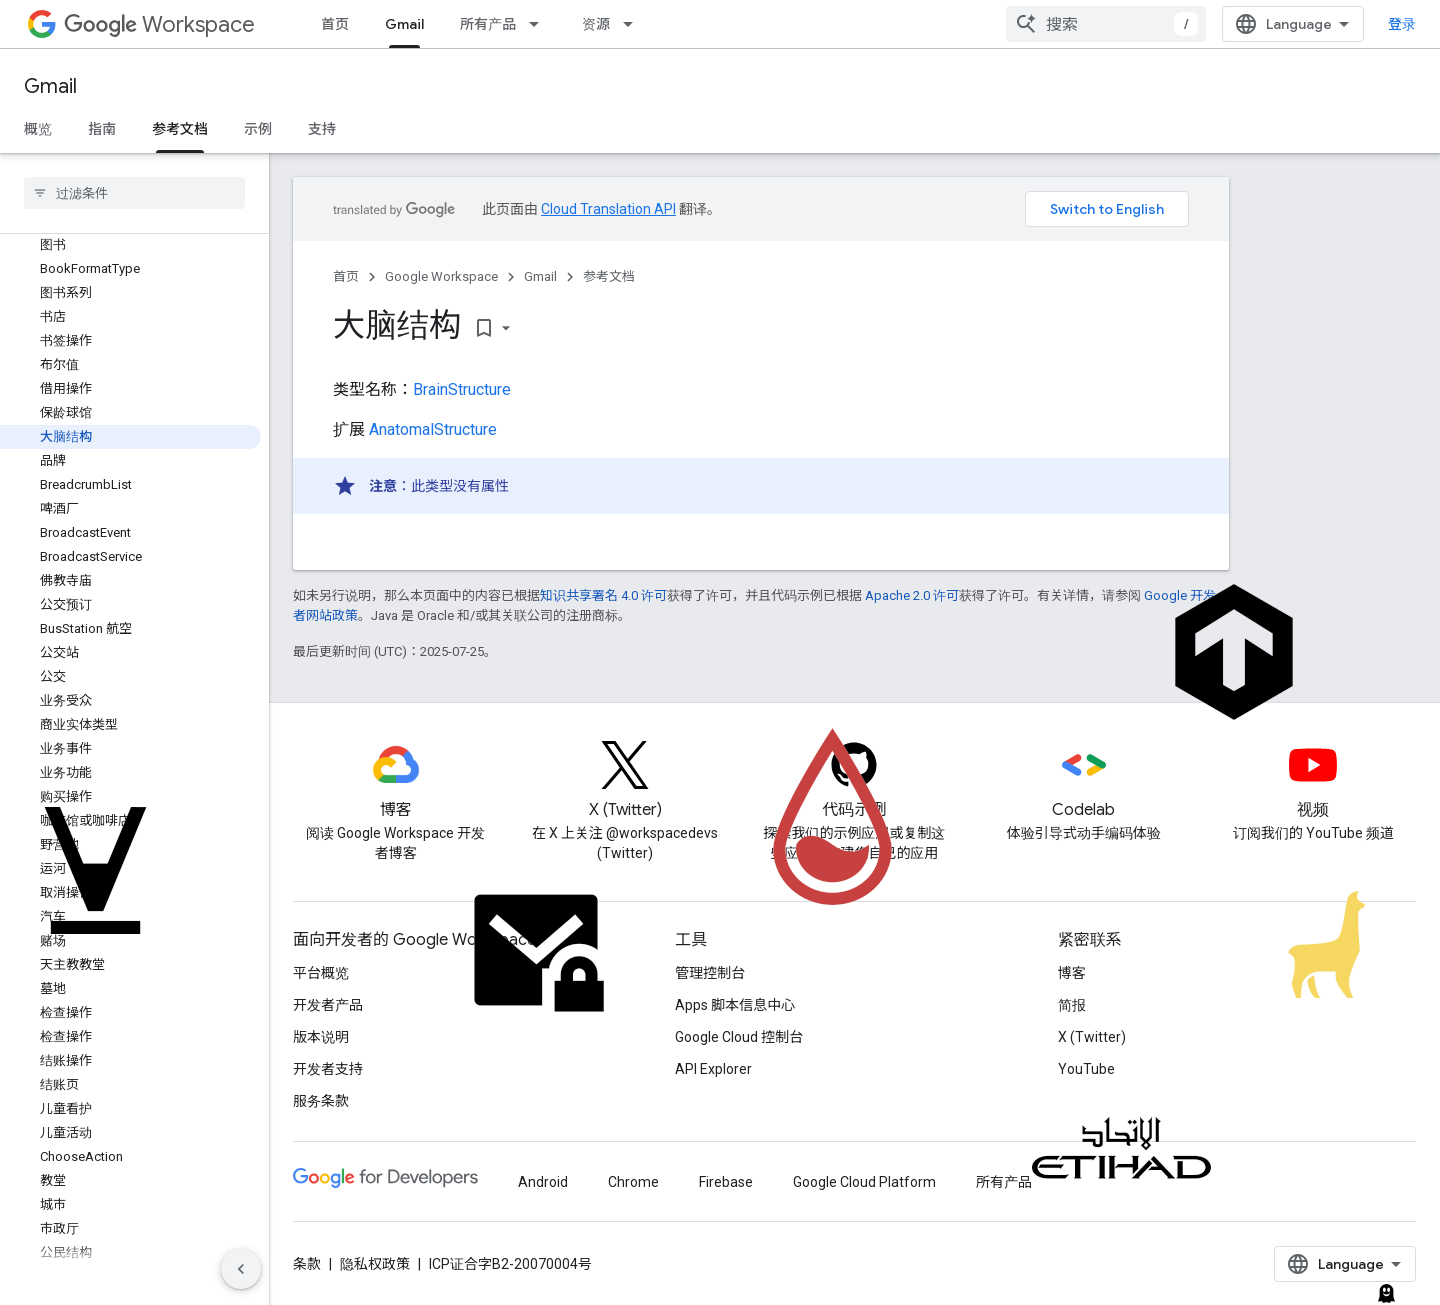 The height and width of the screenshot is (1305, 1440). What do you see at coordinates (536, 950) in the screenshot?
I see `secure or encrypted email` at bounding box center [536, 950].